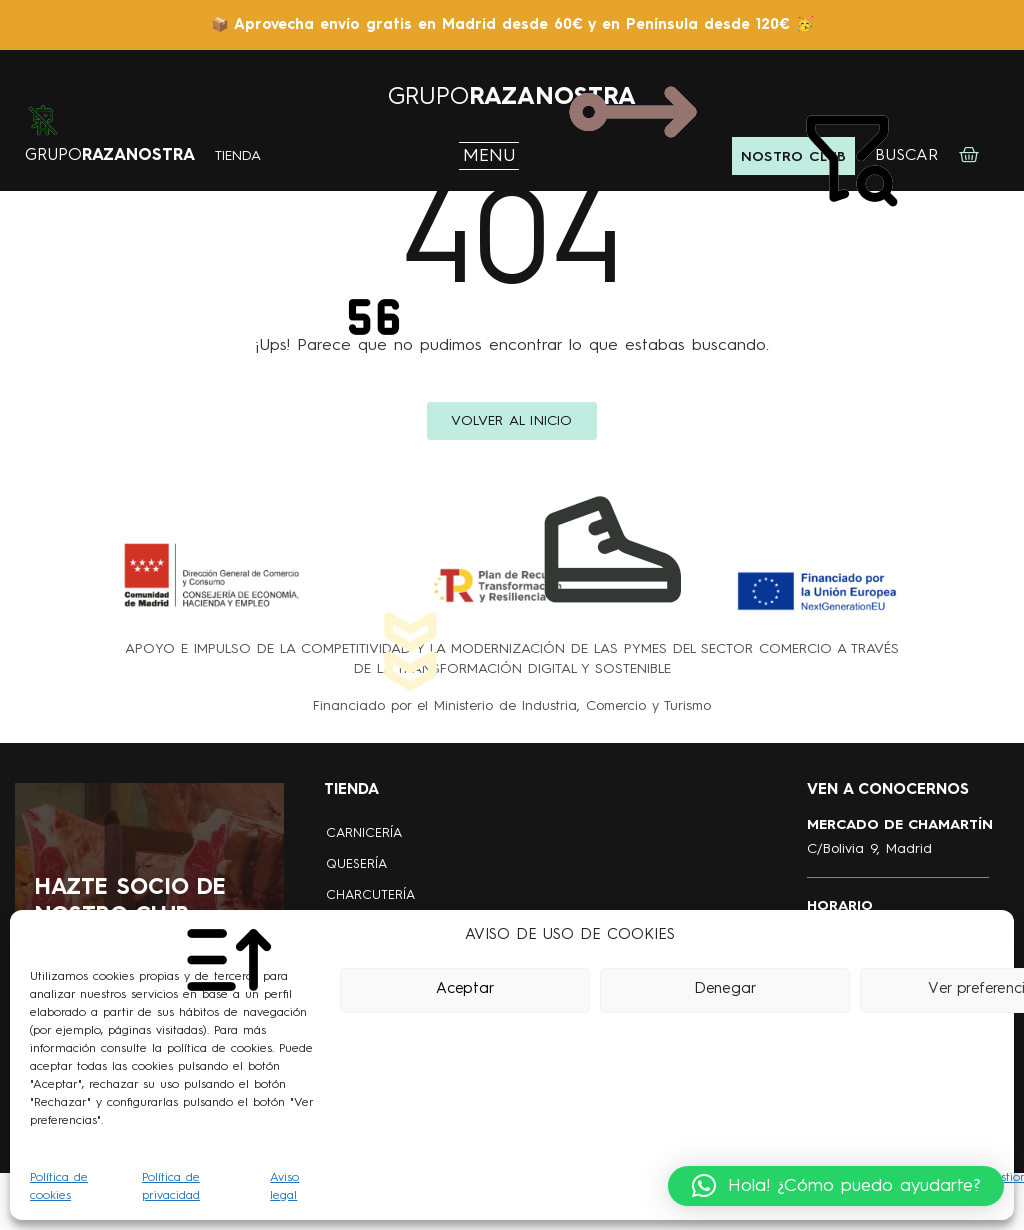 This screenshot has height=1230, width=1024. Describe the element at coordinates (847, 156) in the screenshot. I see `search within filtered results` at that location.